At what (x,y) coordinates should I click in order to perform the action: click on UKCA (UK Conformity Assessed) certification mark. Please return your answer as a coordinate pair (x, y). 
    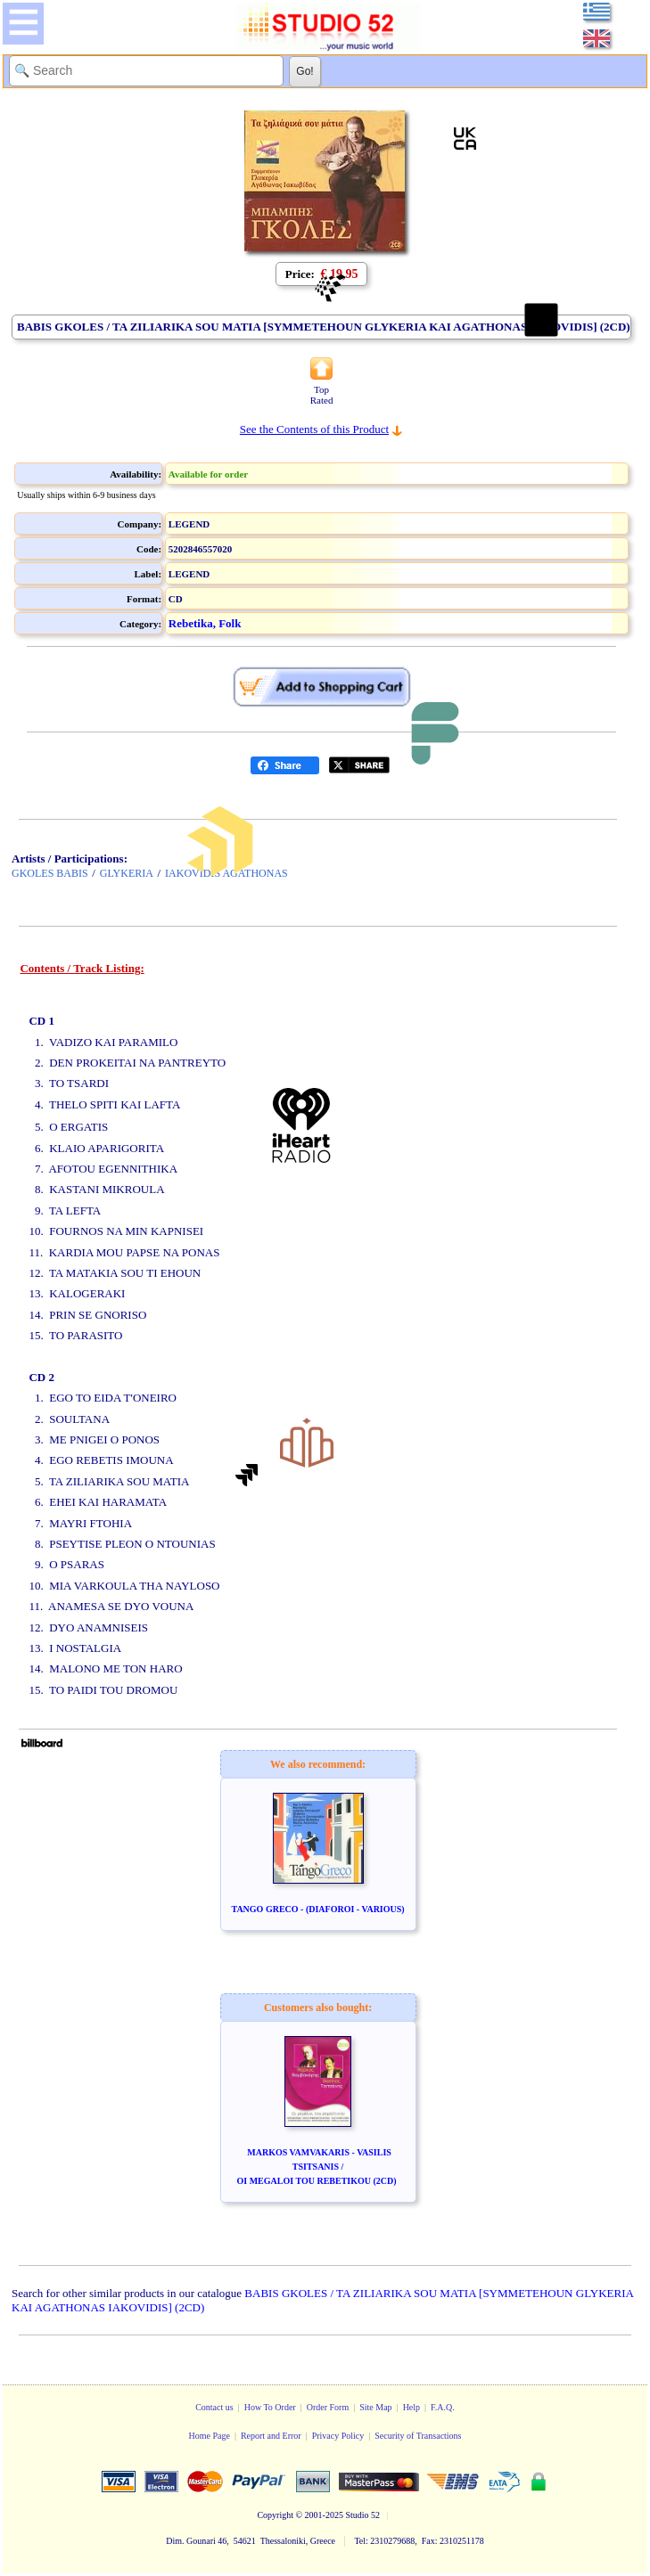
    Looking at the image, I should click on (465, 138).